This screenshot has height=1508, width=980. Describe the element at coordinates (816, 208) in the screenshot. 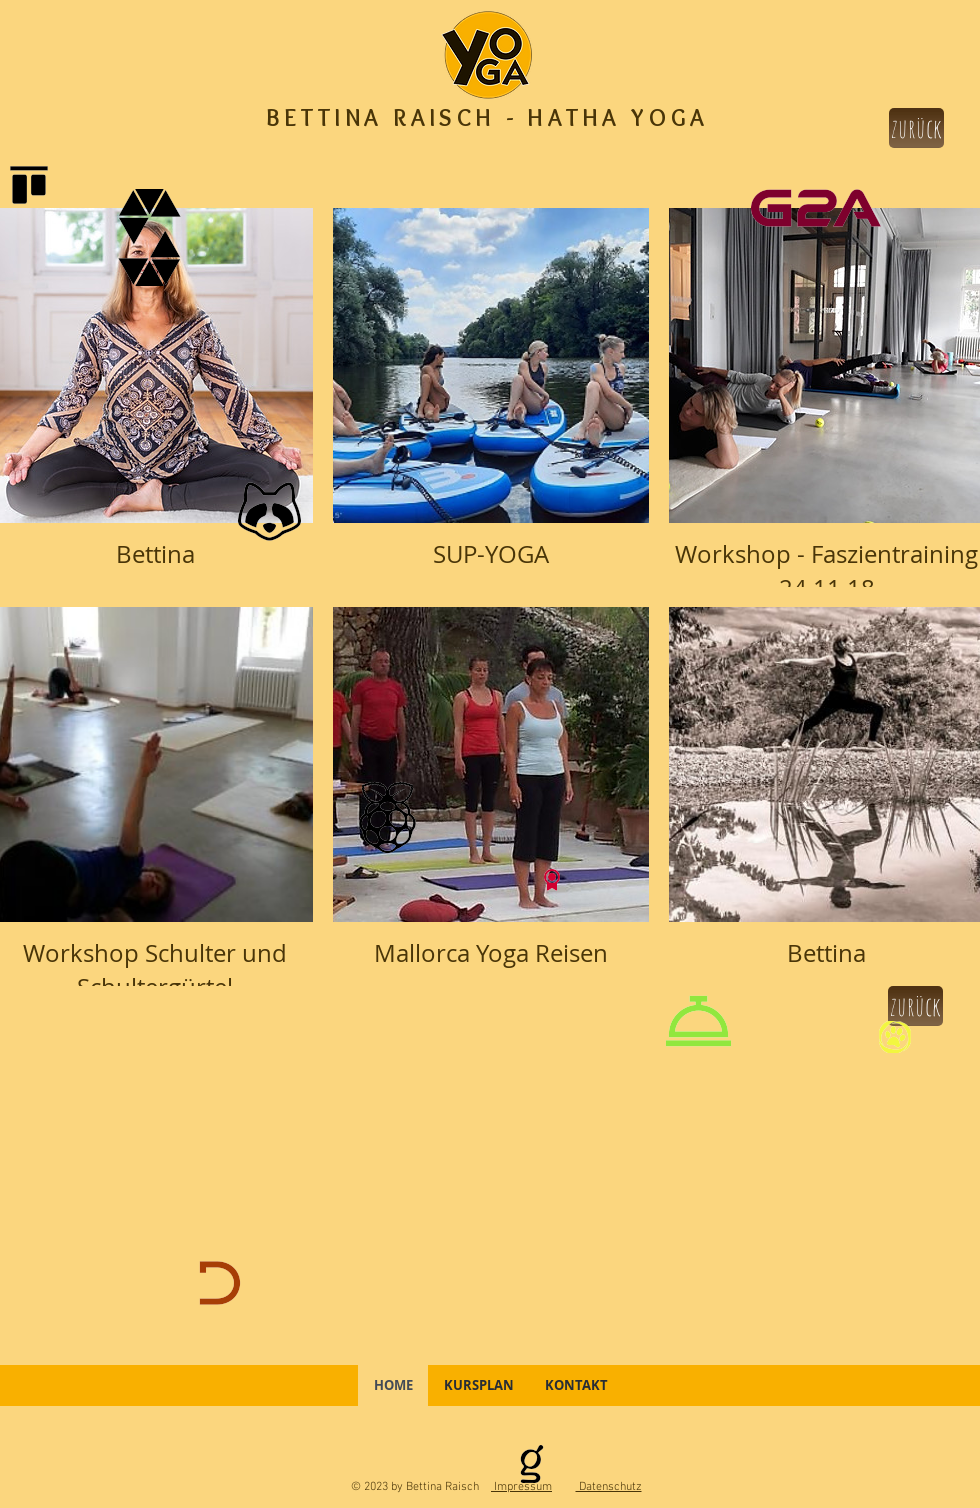

I see `visit the G2A gaming marketplace` at that location.